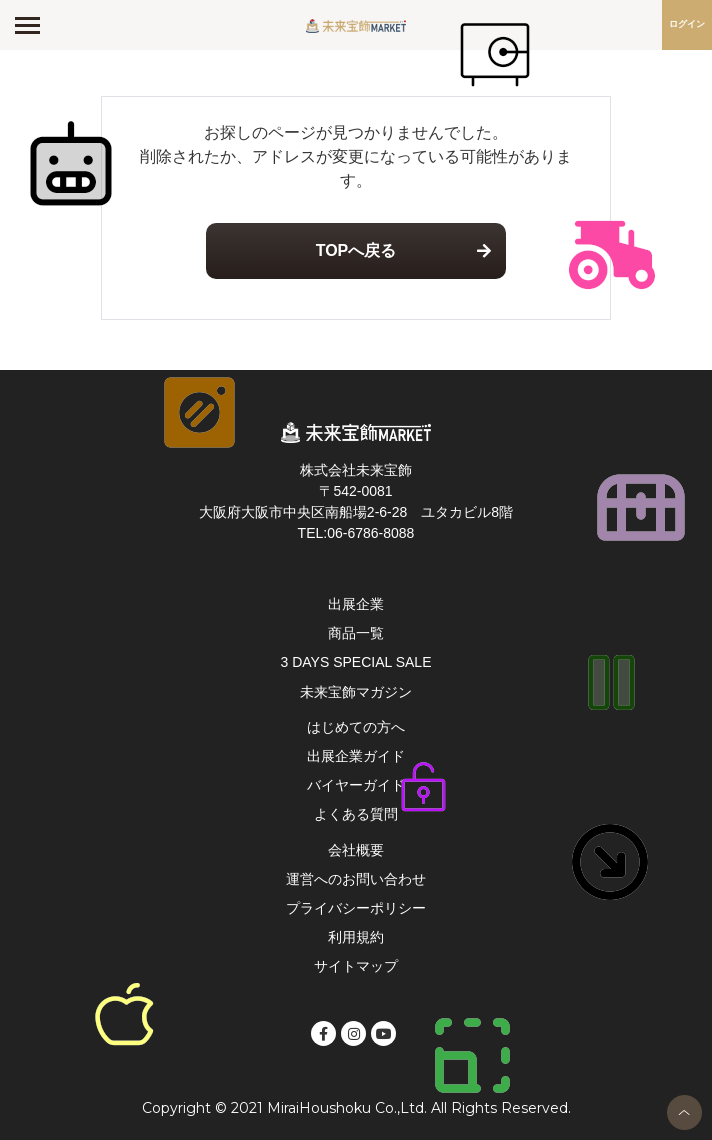  Describe the element at coordinates (610, 253) in the screenshot. I see `access farming or agriculture features` at that location.